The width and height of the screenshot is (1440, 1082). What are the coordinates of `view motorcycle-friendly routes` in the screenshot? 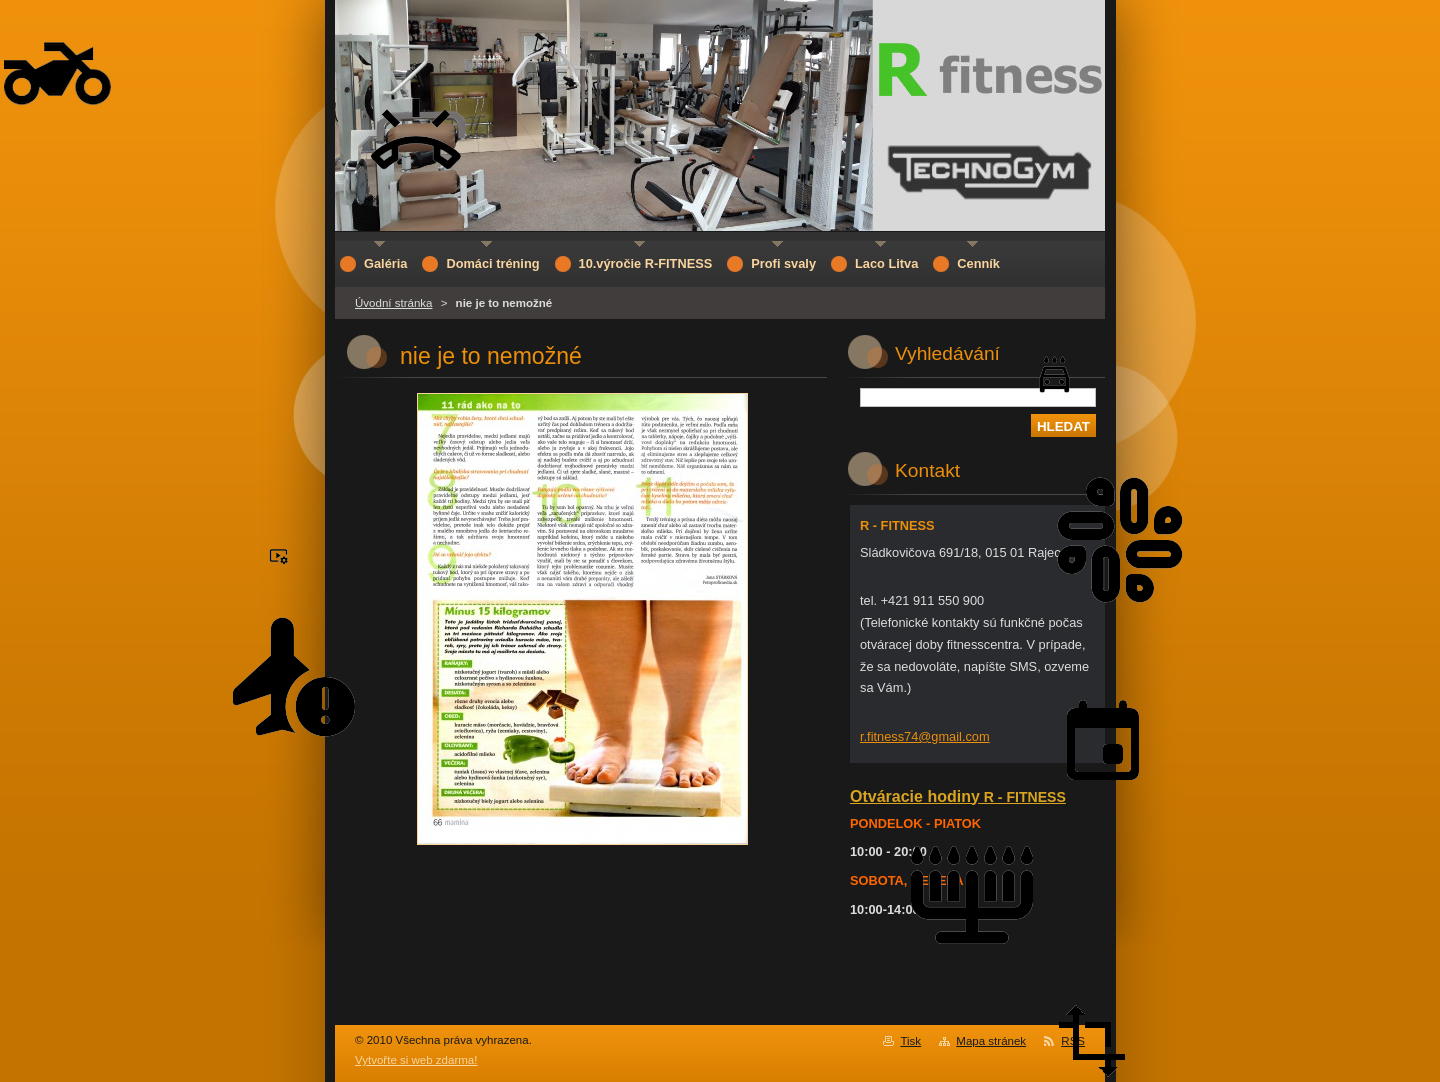 It's located at (57, 73).